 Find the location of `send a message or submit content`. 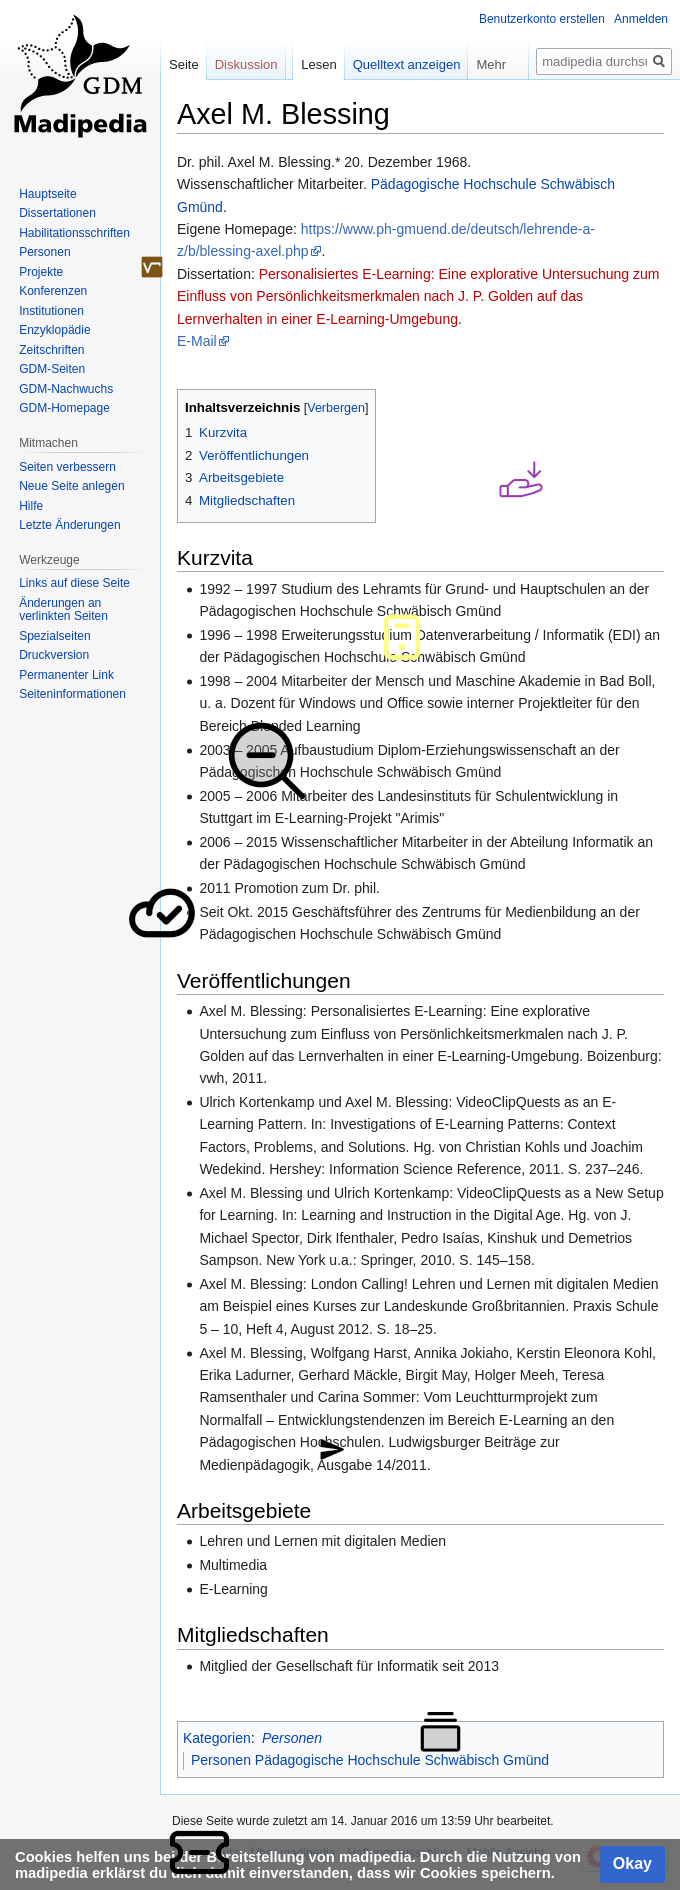

send a message or submit content is located at coordinates (332, 1449).